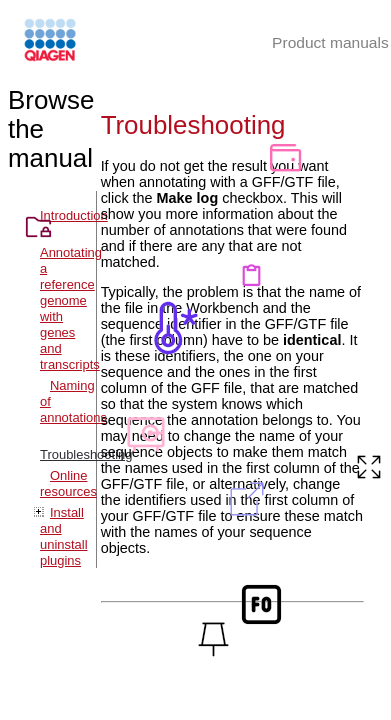 Image resolution: width=391 pixels, height=720 pixels. What do you see at coordinates (285, 159) in the screenshot?
I see `access your wallet or payment methods` at bounding box center [285, 159].